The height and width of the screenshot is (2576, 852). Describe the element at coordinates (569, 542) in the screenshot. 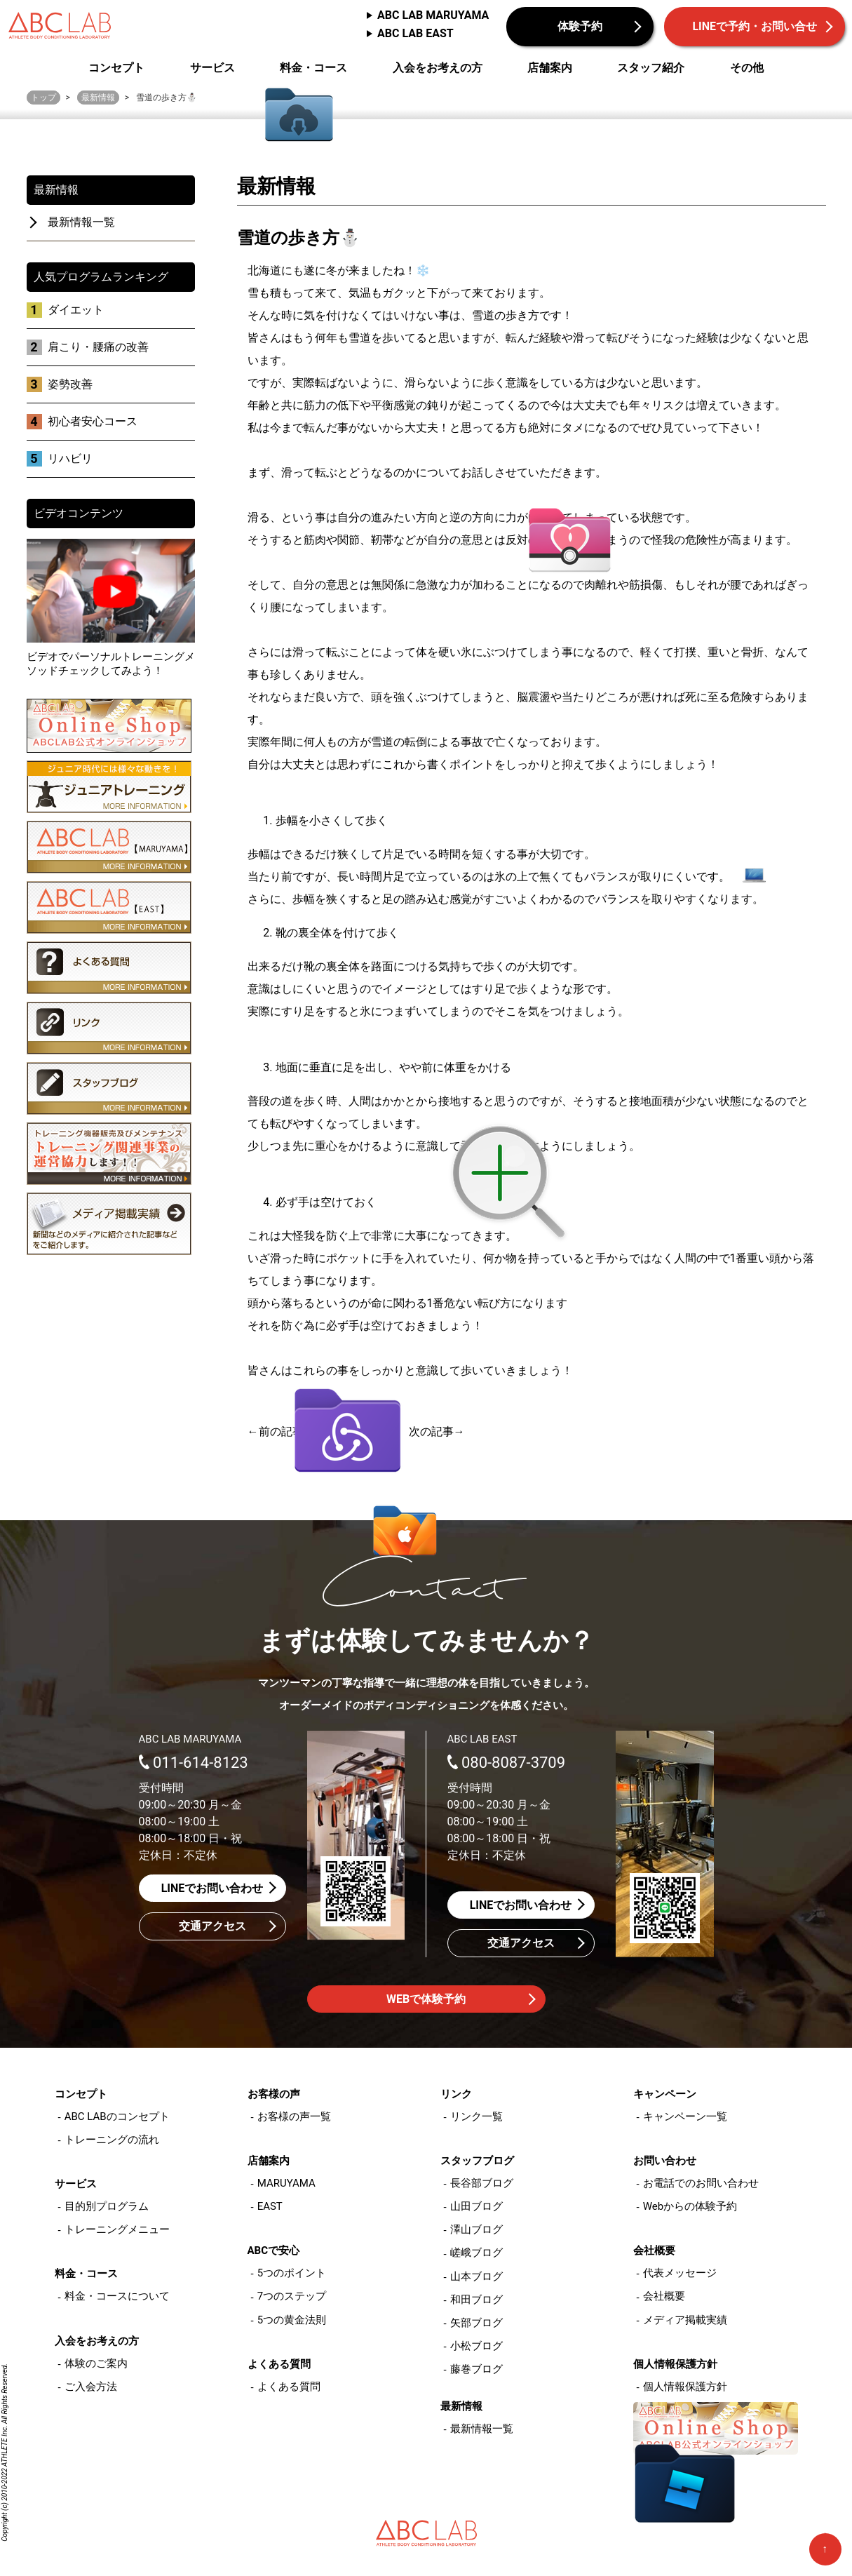

I see `open pokémon love ball themed folder` at that location.